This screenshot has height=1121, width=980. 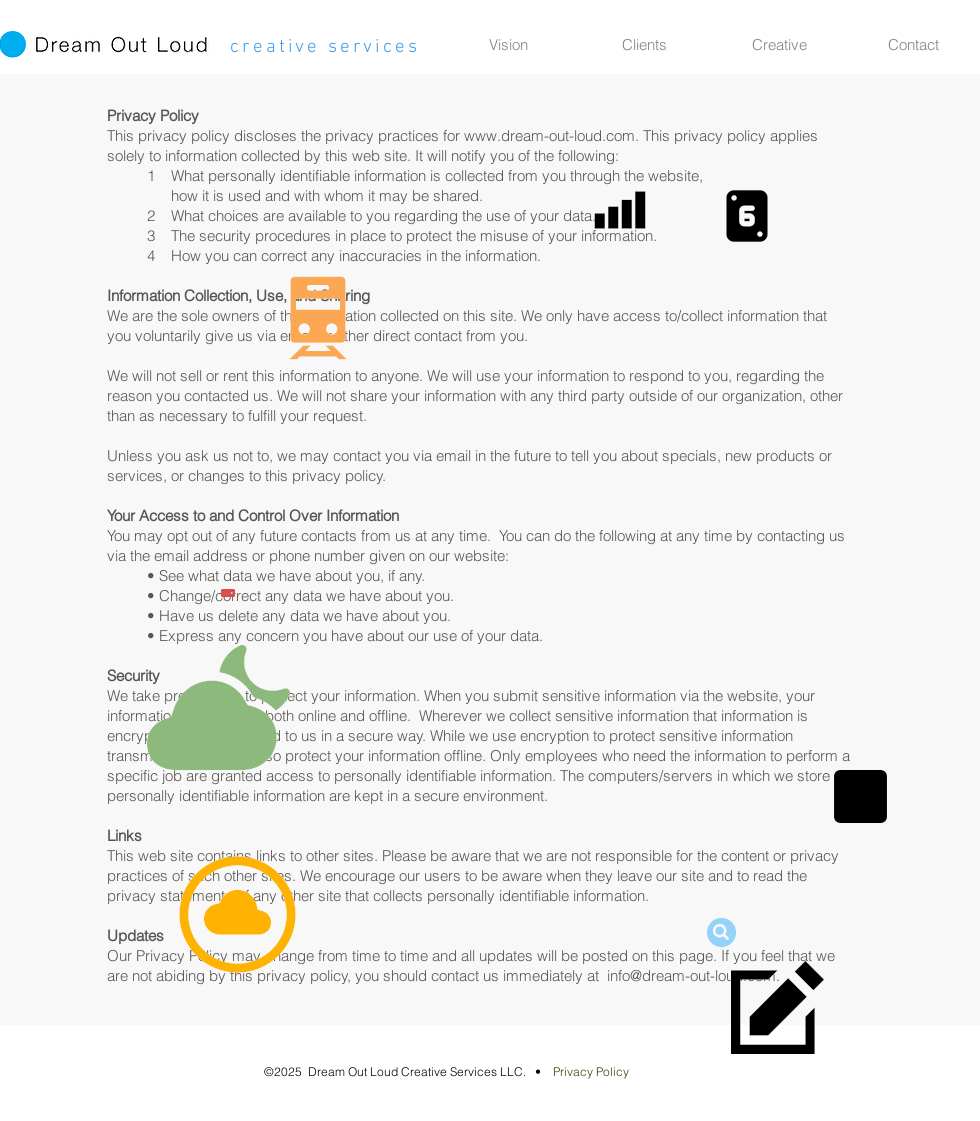 I want to click on access storage or disk management, so click(x=228, y=593).